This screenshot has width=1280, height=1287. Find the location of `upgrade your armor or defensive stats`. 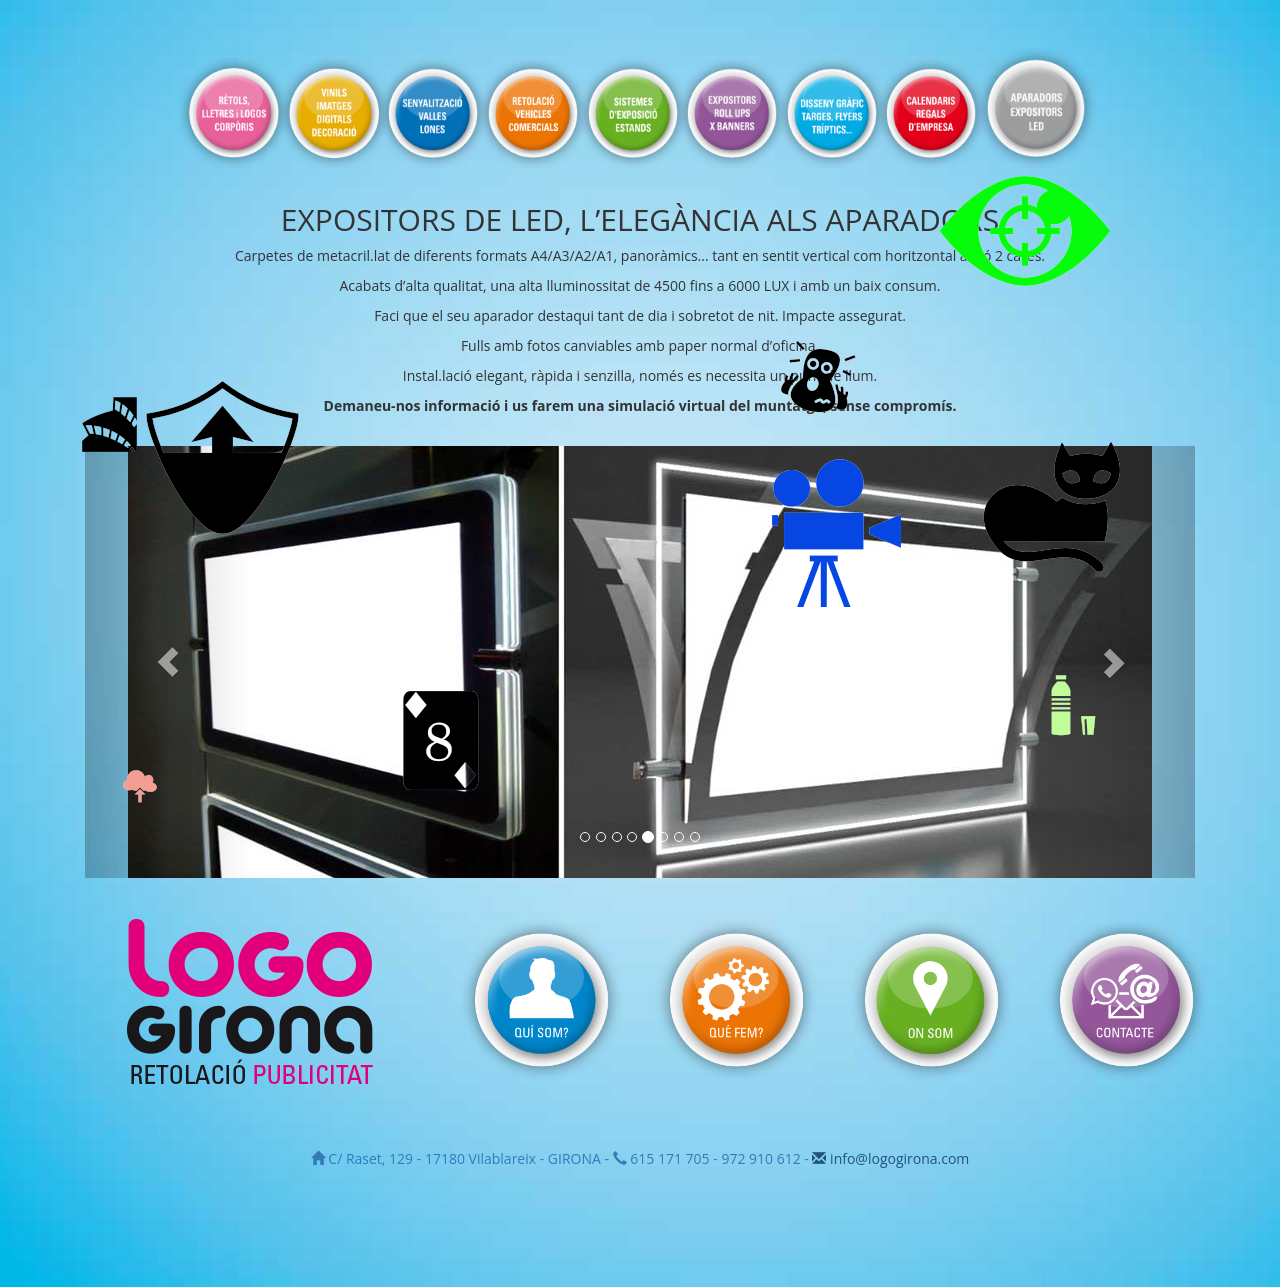

upgrade your armor or defensive stats is located at coordinates (222, 457).